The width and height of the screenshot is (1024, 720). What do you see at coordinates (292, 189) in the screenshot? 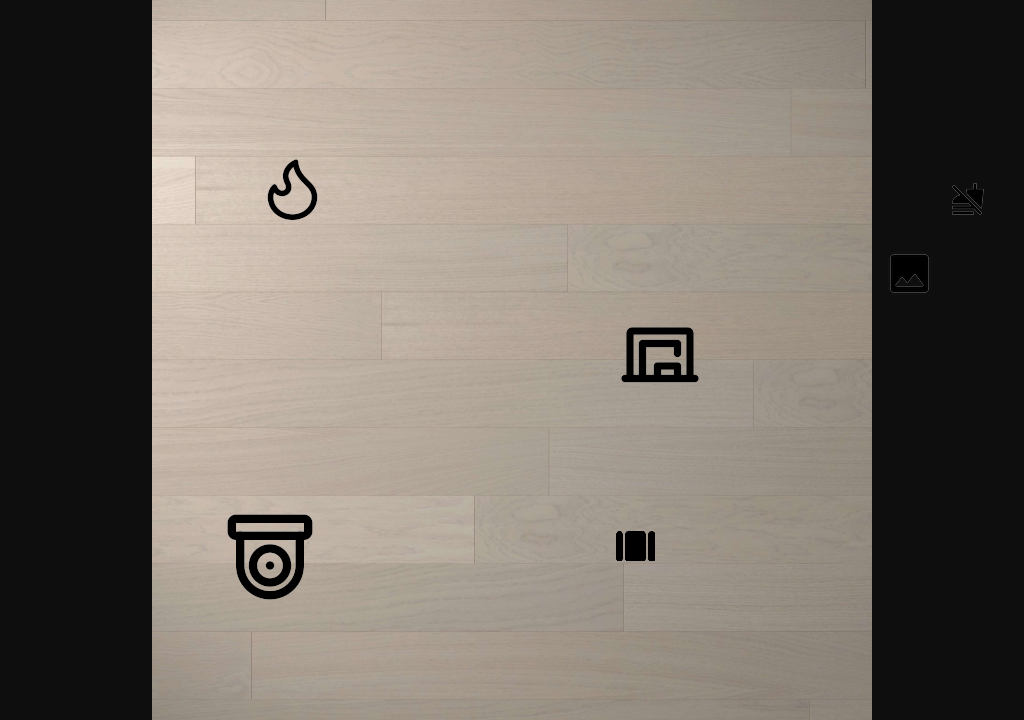
I see `view trending or hot content` at bounding box center [292, 189].